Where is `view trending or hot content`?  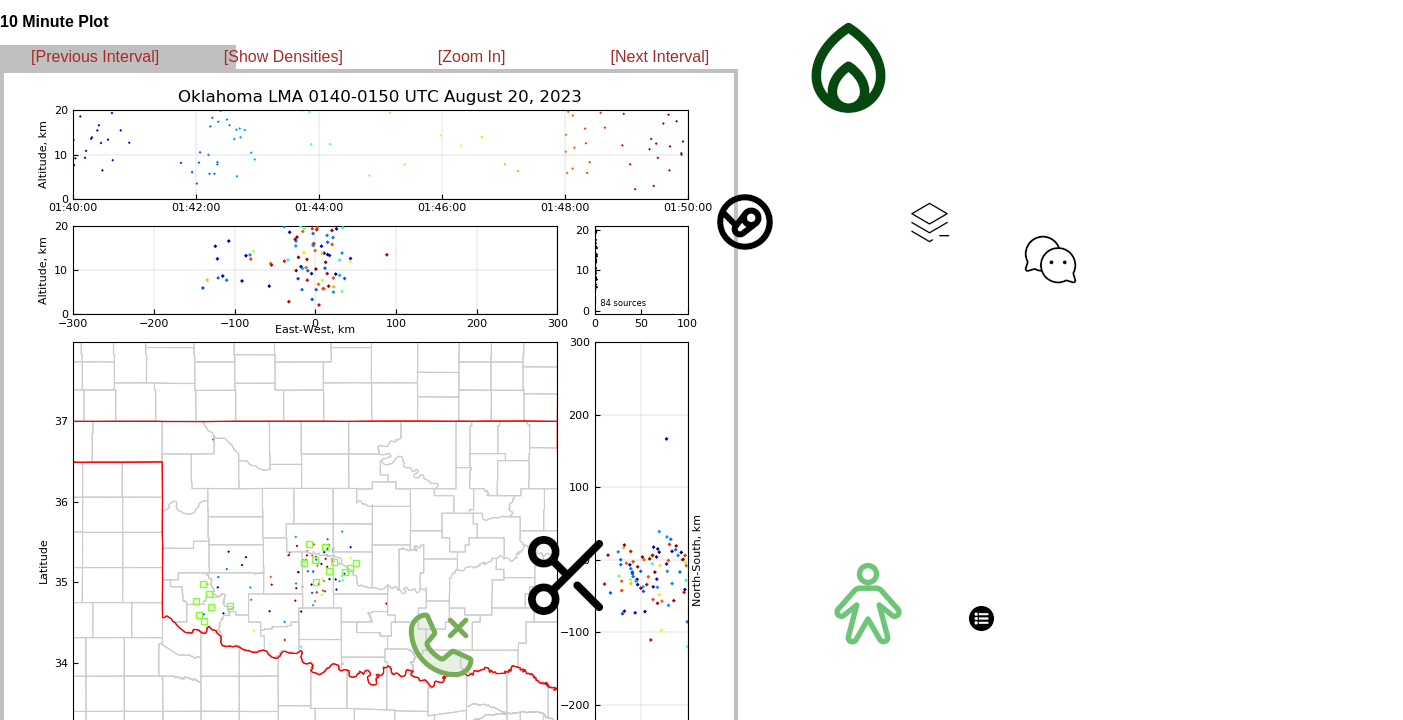 view trending or hot content is located at coordinates (848, 69).